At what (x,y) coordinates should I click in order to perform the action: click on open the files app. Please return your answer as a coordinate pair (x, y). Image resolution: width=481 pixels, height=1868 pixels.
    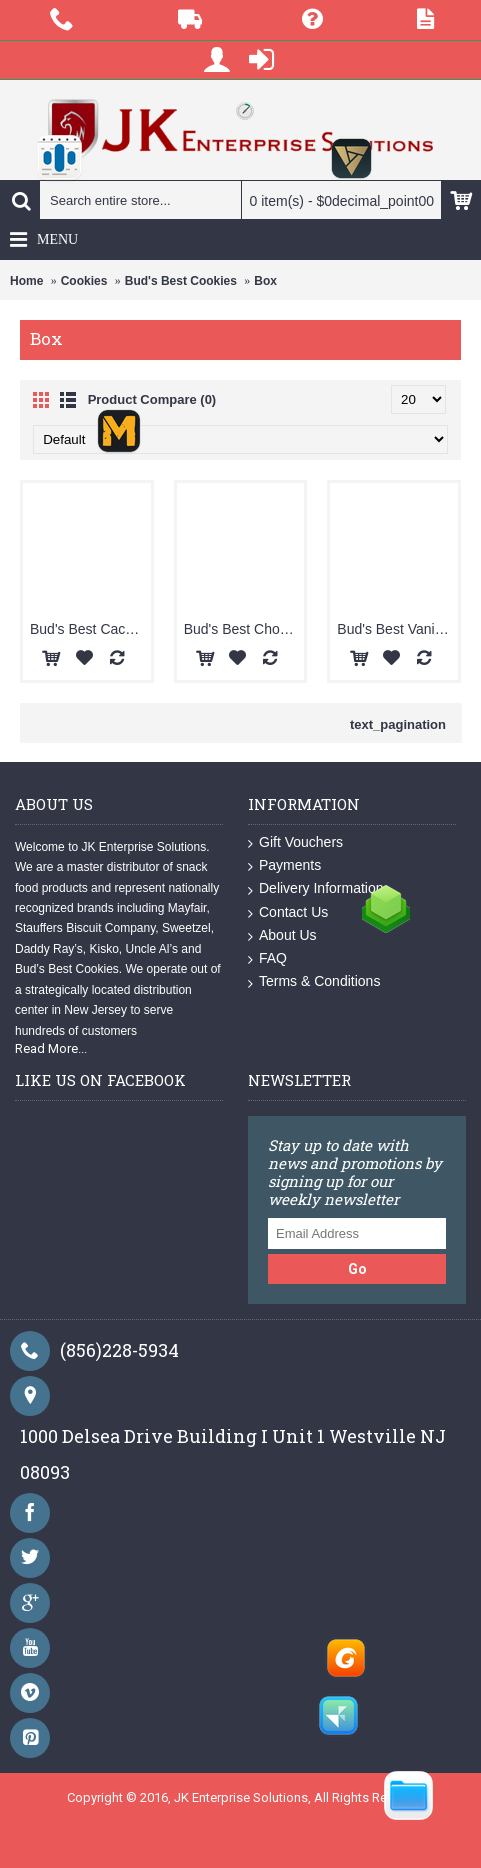
    Looking at the image, I should click on (408, 1795).